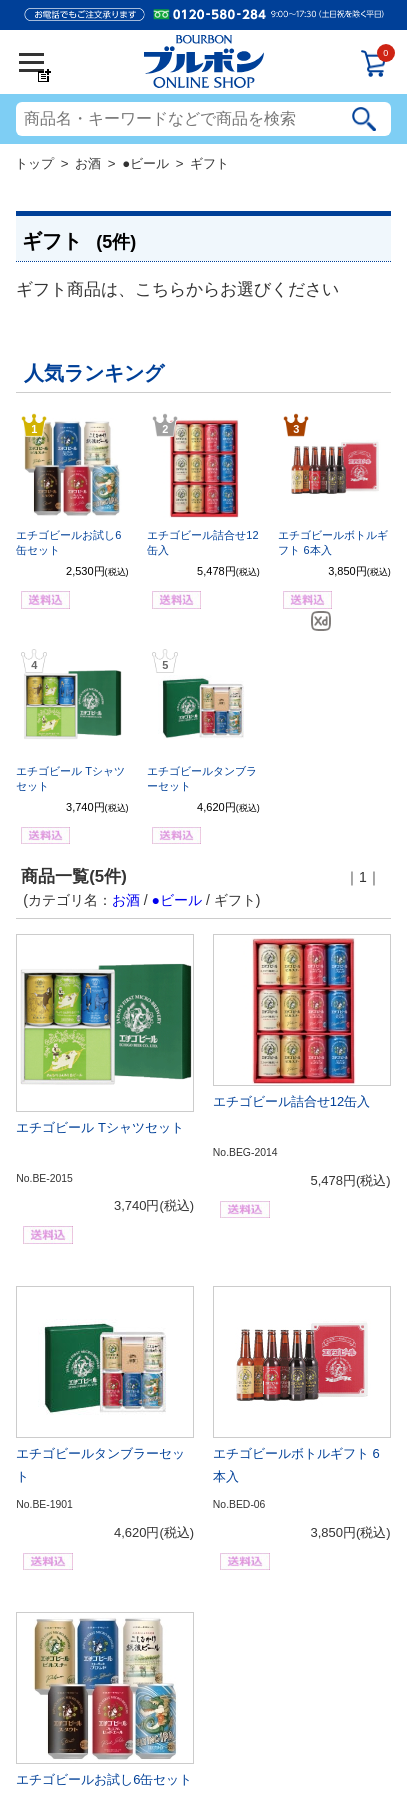 This screenshot has height=1818, width=407. Describe the element at coordinates (44, 76) in the screenshot. I see `create a new post or document` at that location.